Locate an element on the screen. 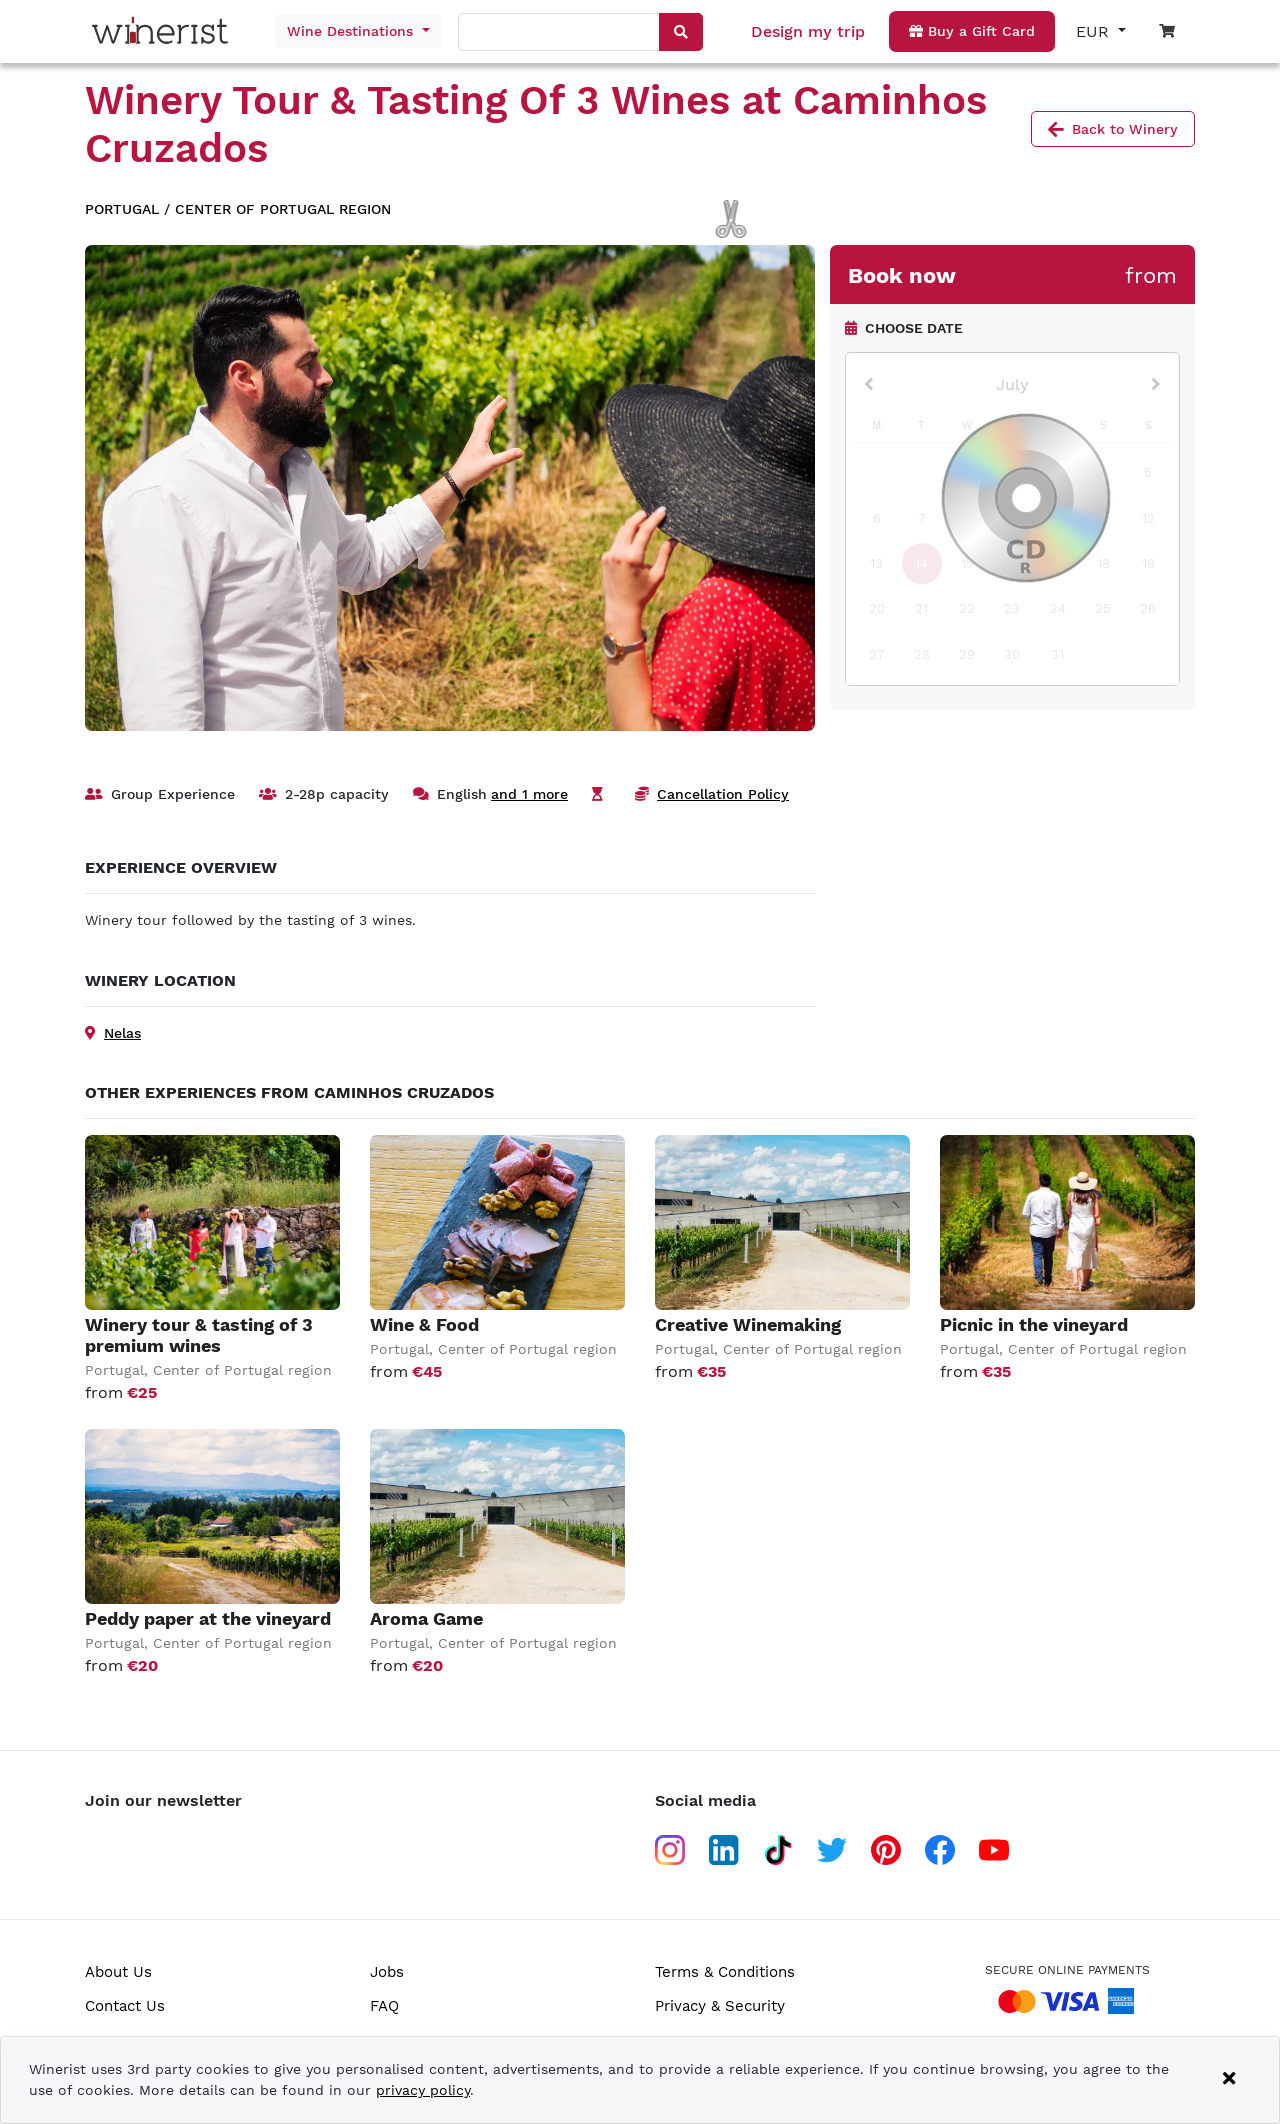 Image resolution: width=1280 pixels, height=2124 pixels. a CD-R disc available for burning or writing data is located at coordinates (1026, 498).